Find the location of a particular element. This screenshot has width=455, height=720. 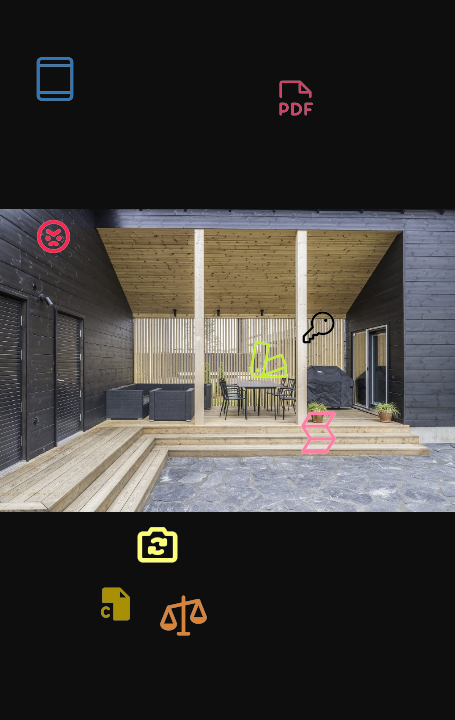

switch between front and rear camera is located at coordinates (157, 545).